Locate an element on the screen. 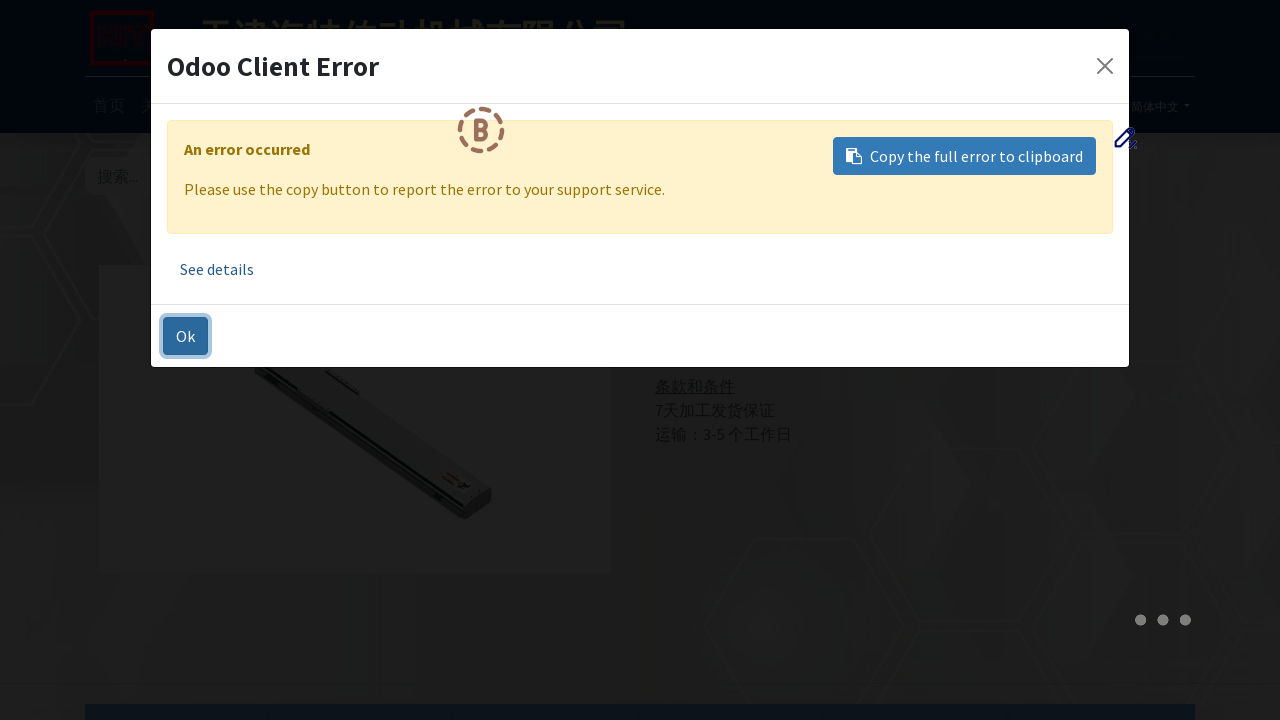  edit or apply a discount code is located at coordinates (1125, 137).